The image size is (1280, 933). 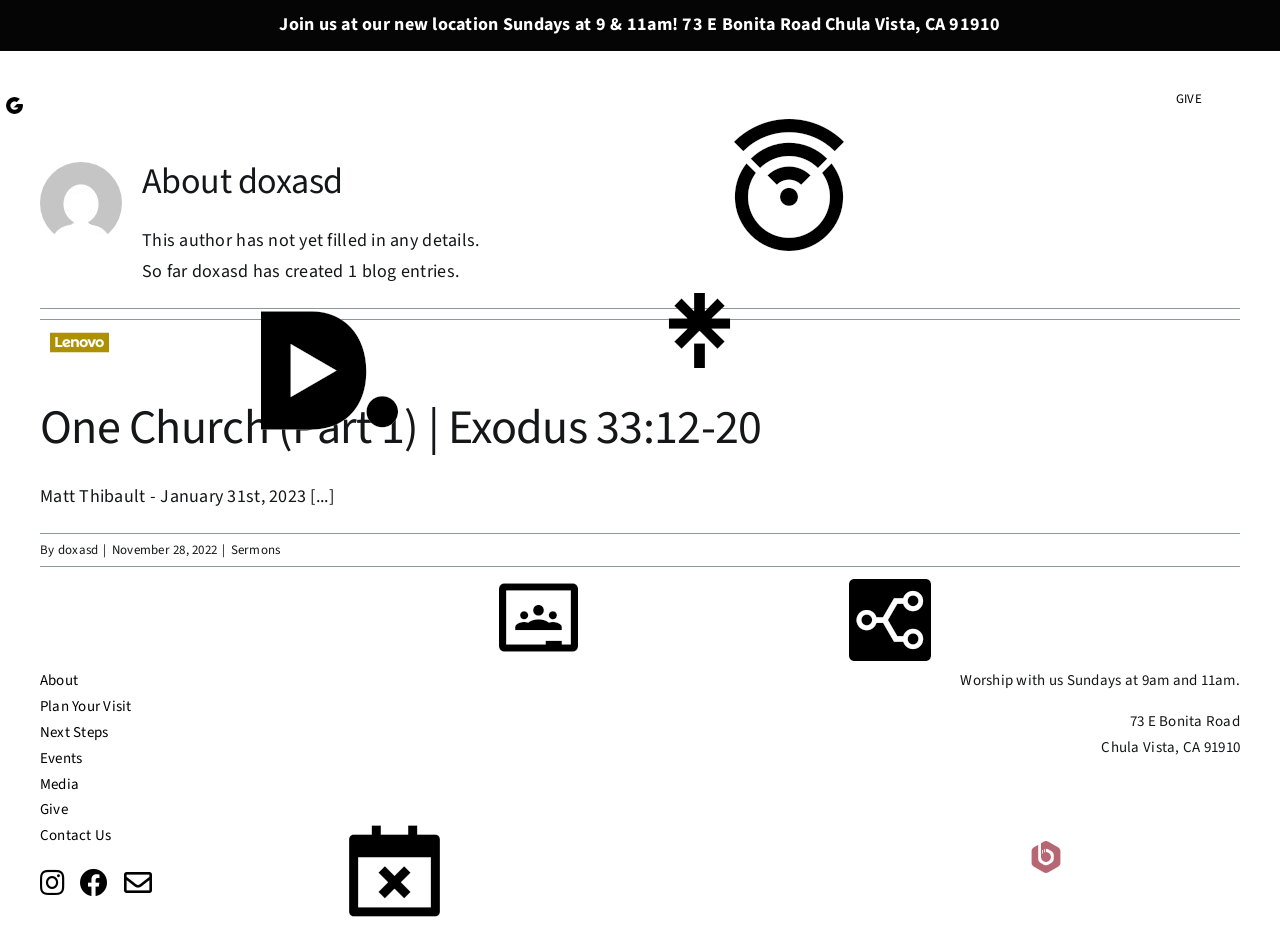 I want to click on cancel or delete a calendar event, so click(x=394, y=875).